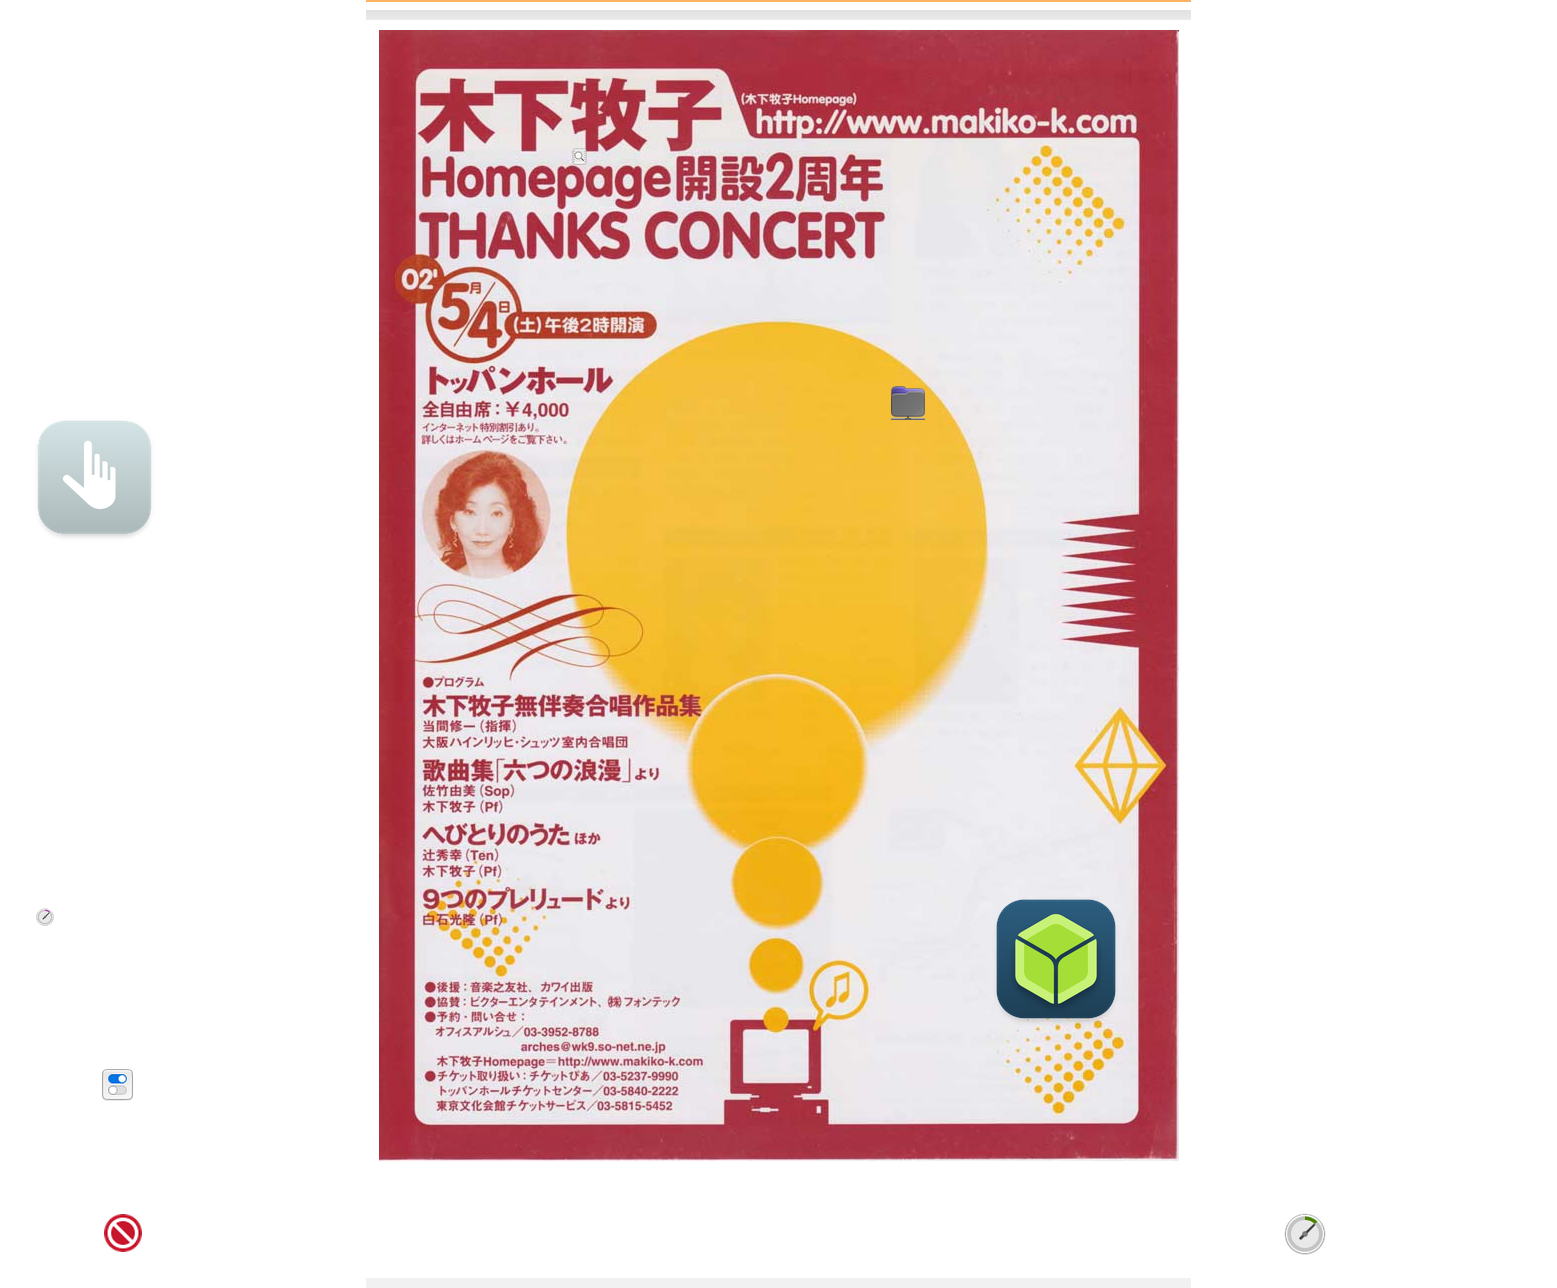 The width and height of the screenshot is (1557, 1288). I want to click on open balenaEtcher to flash OS images, so click(1056, 959).